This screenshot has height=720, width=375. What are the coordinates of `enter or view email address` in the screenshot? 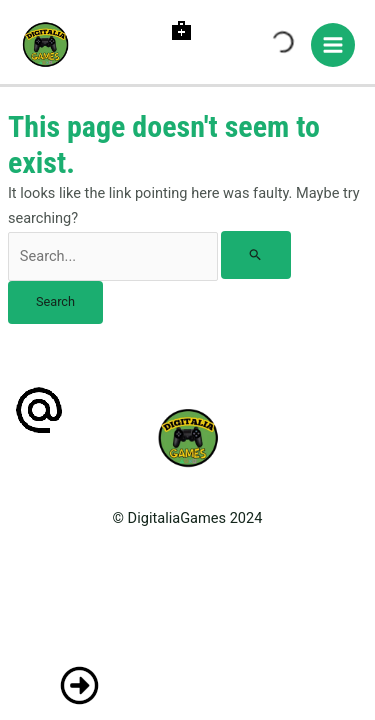 It's located at (39, 410).